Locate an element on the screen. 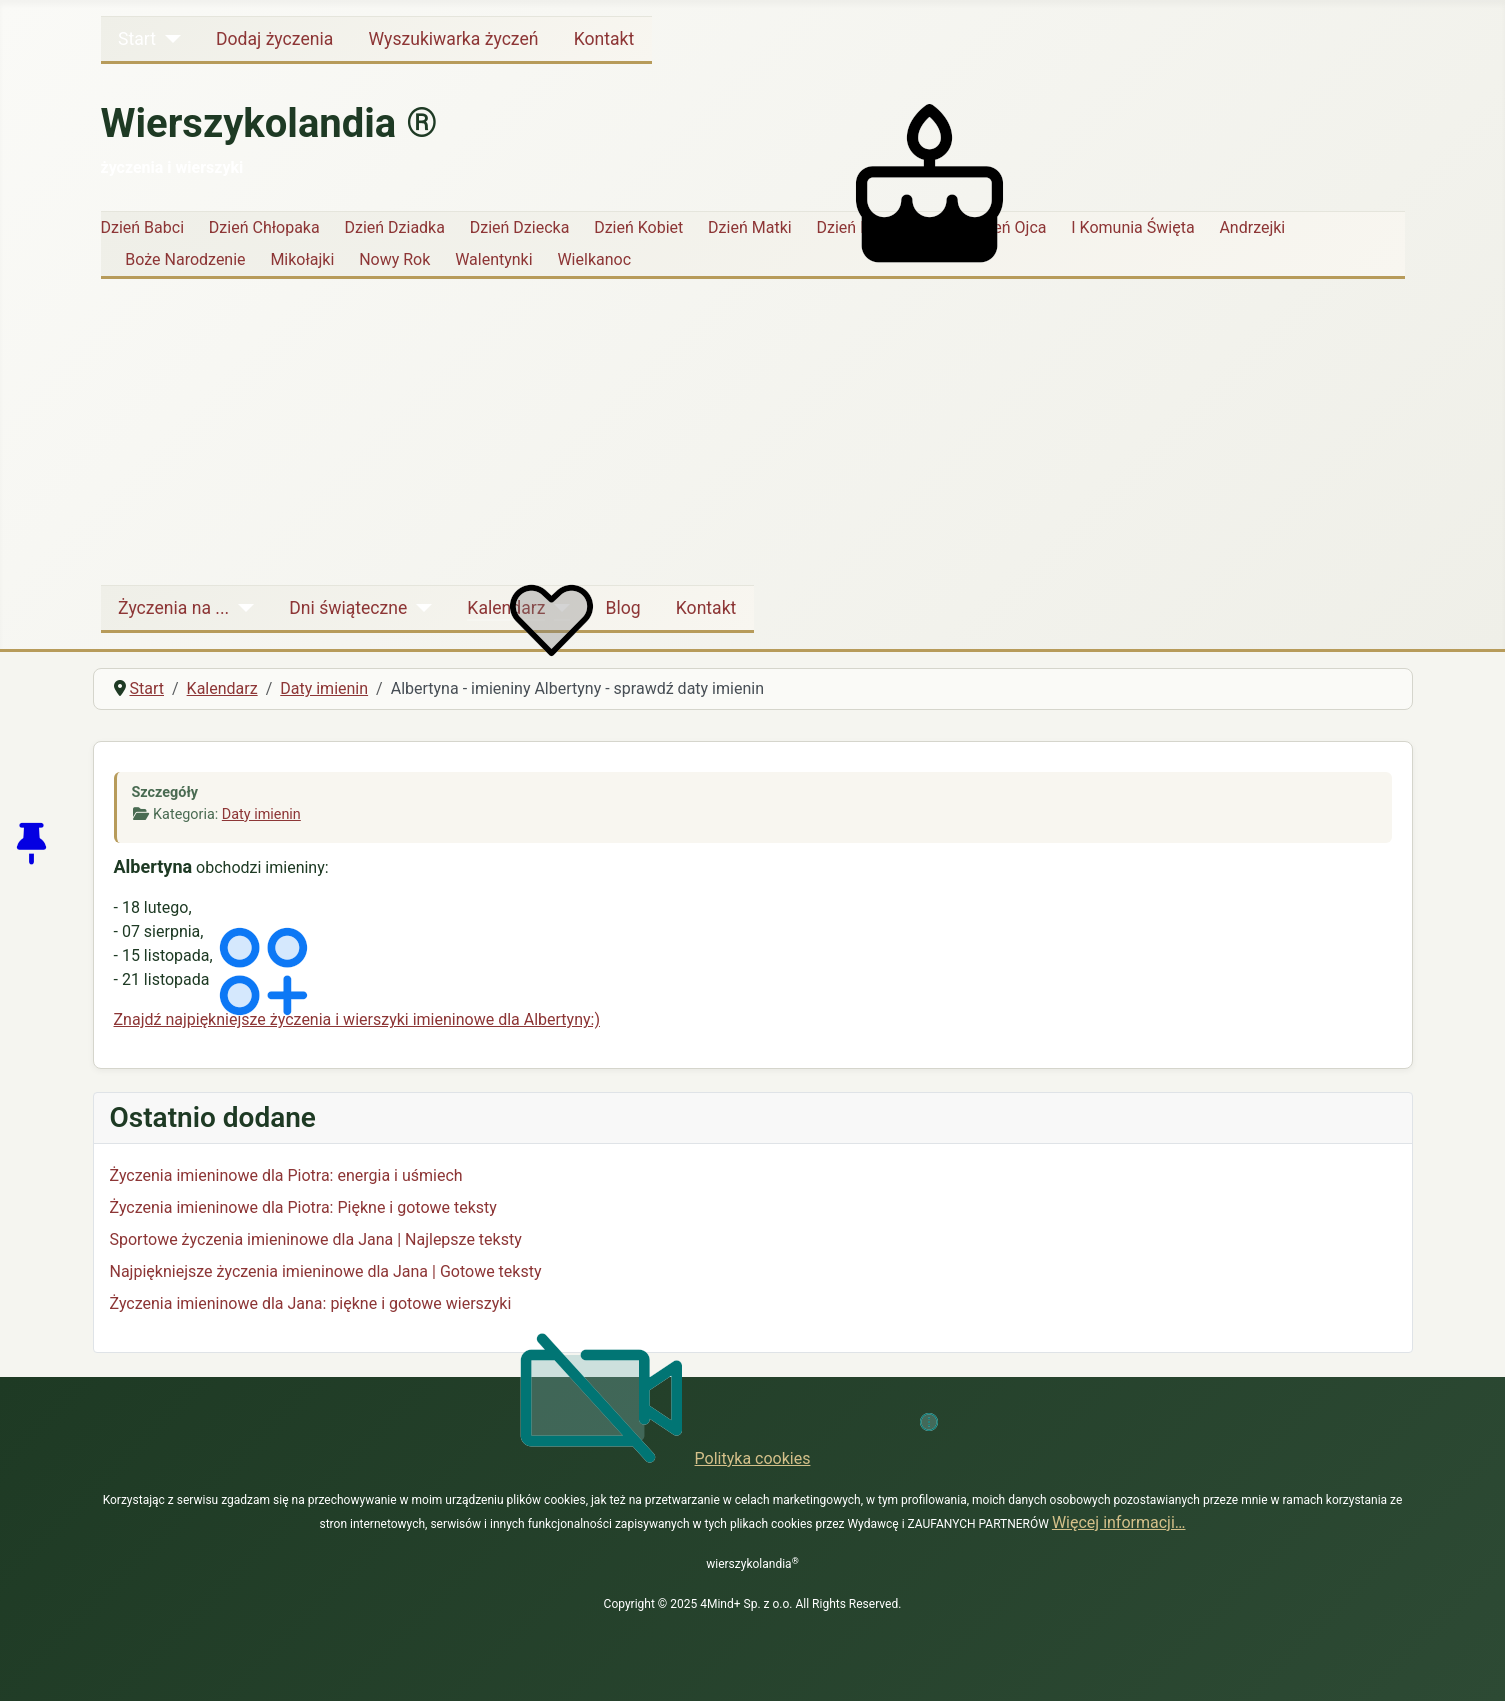 The width and height of the screenshot is (1505, 1701). pin an item to keep it visible is located at coordinates (31, 842).